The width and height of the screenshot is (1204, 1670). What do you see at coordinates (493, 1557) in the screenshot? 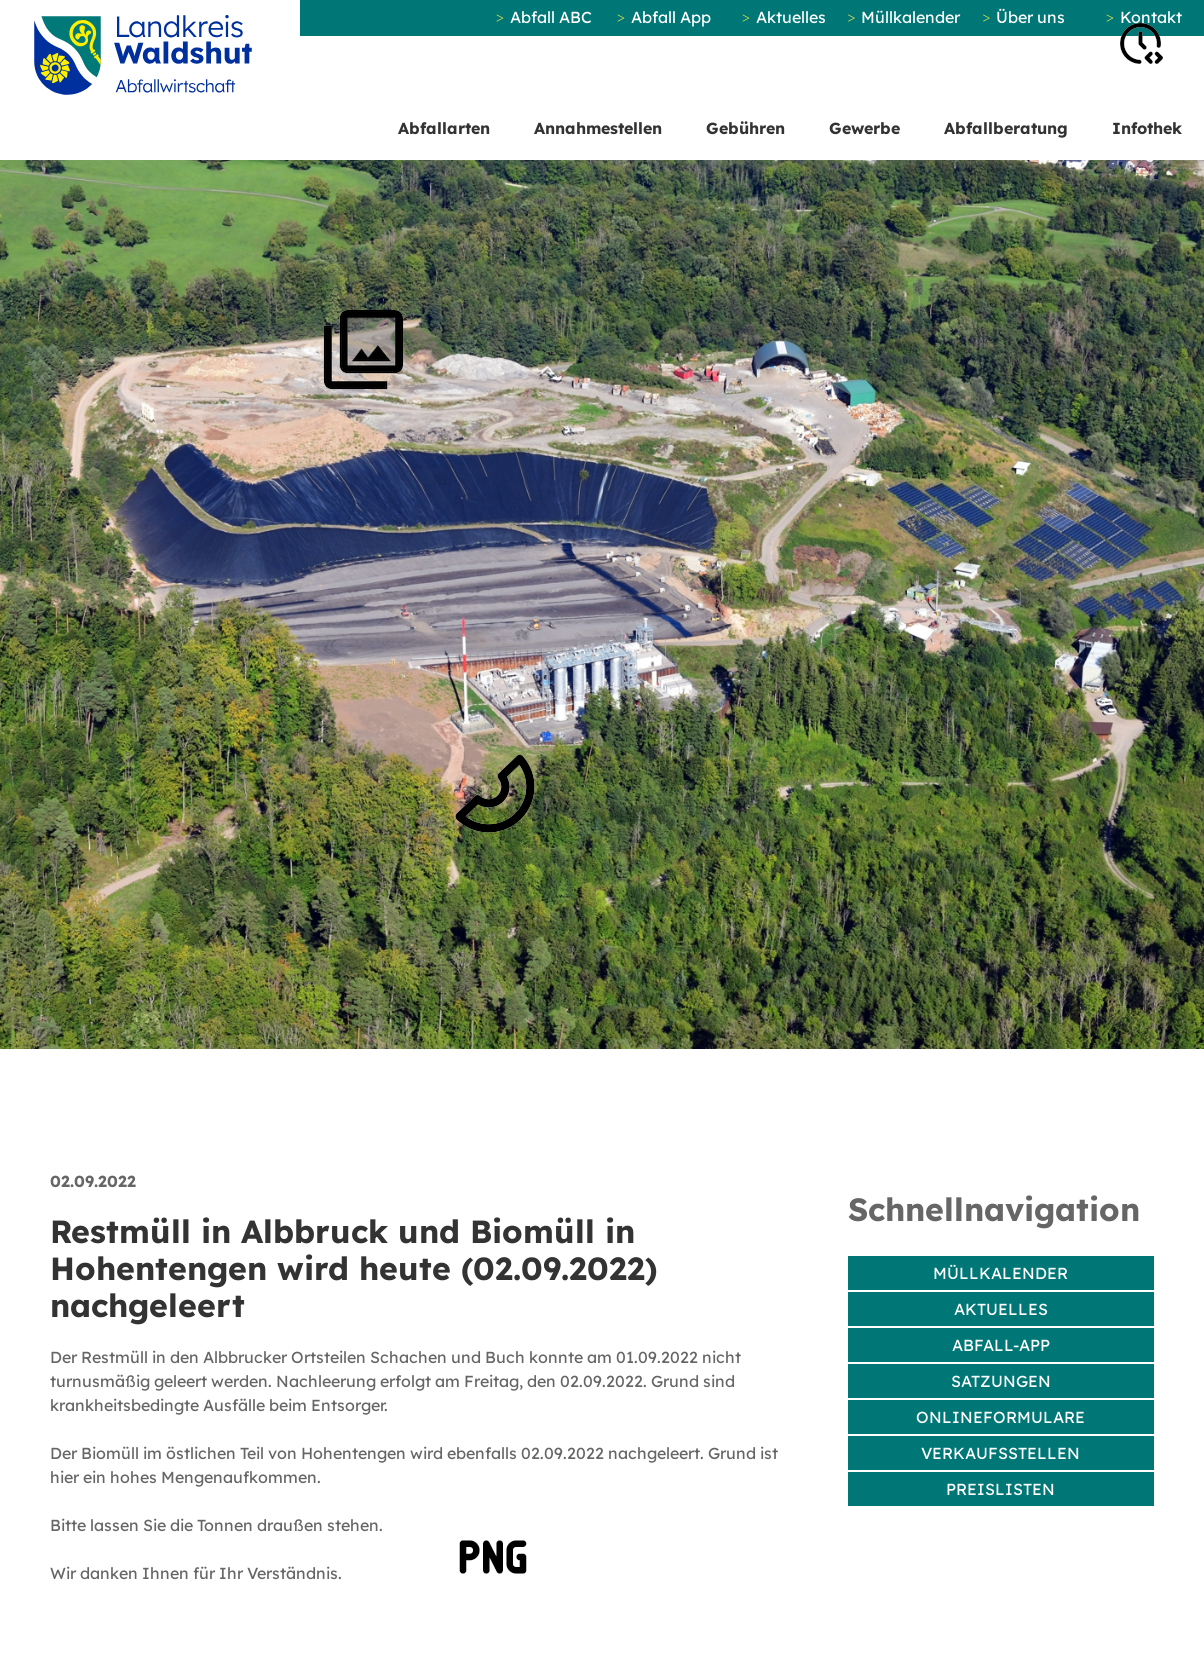
I see `indicates a PNG image file type` at bounding box center [493, 1557].